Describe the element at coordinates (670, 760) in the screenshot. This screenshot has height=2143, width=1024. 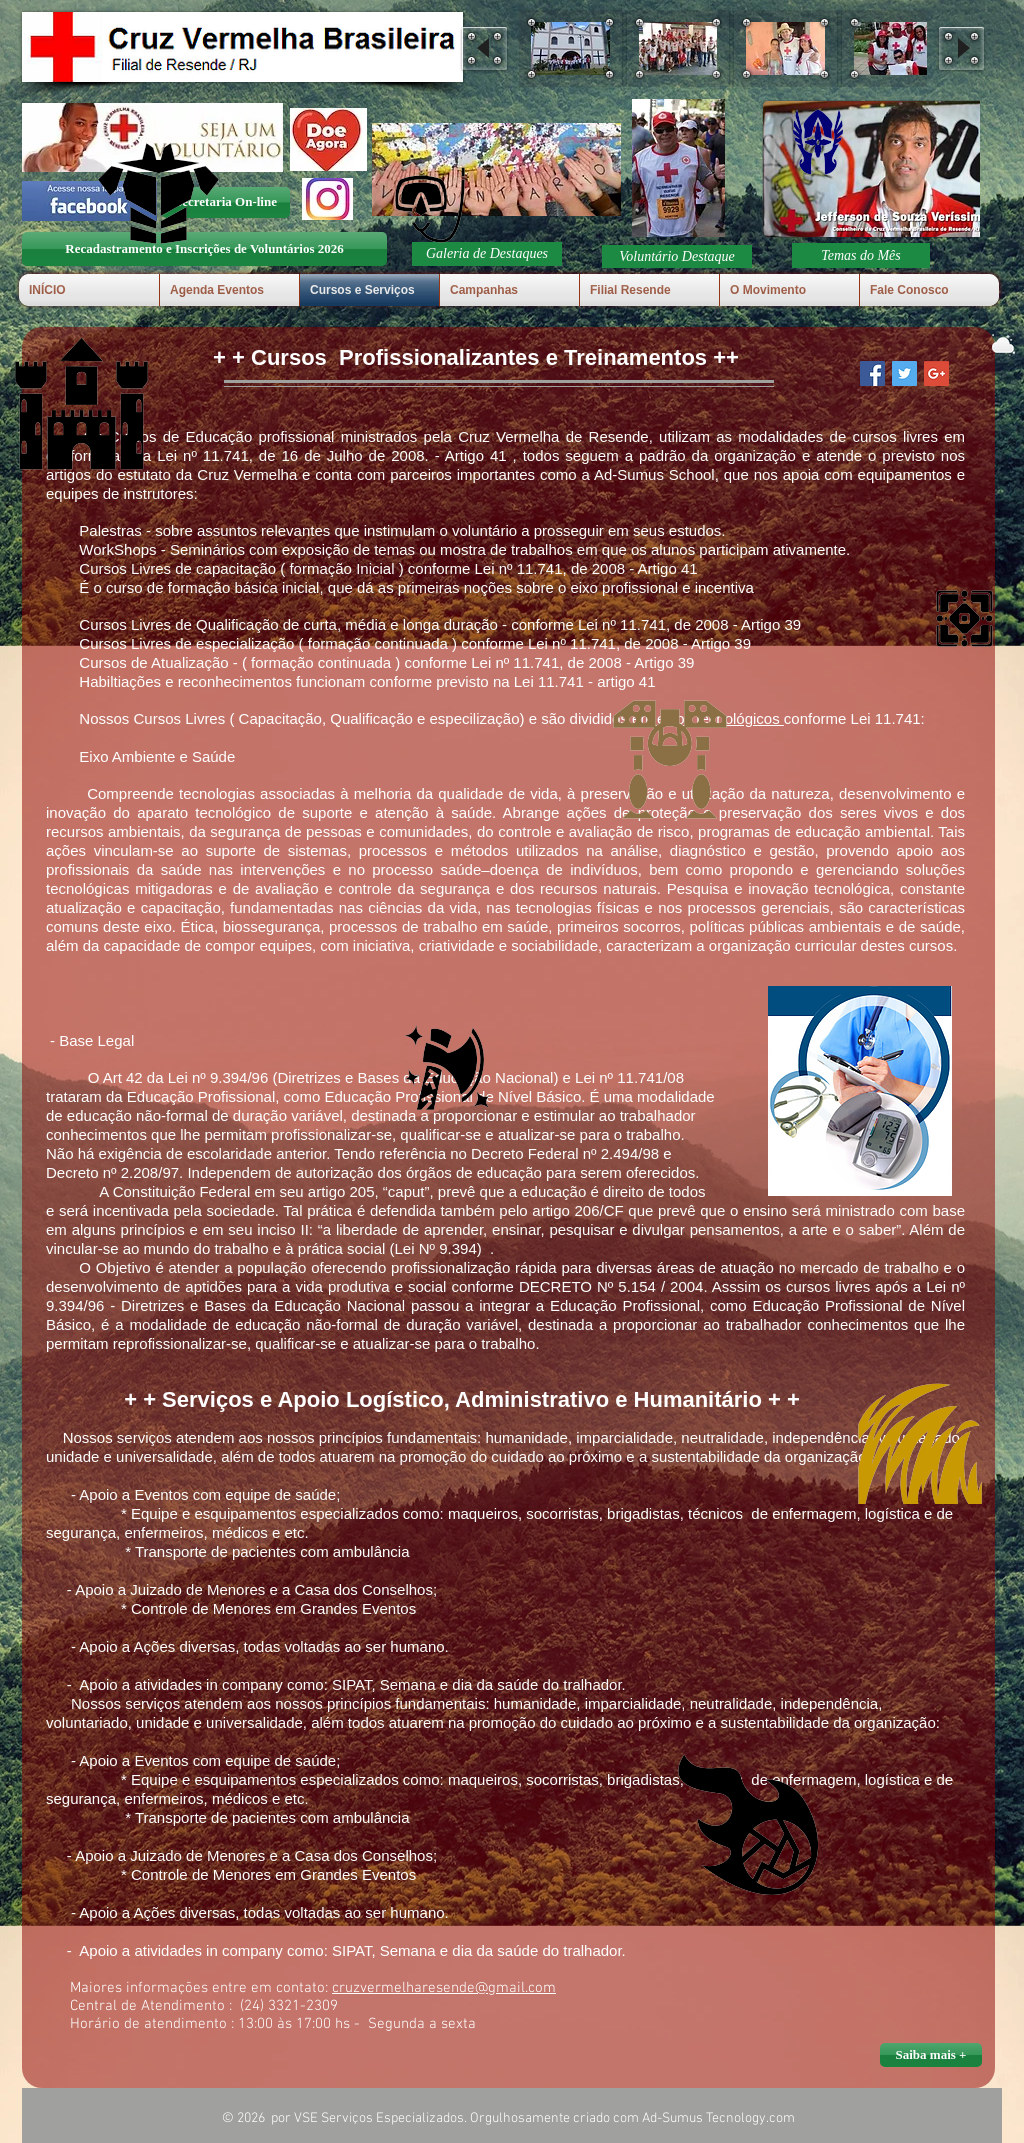
I see `select missile mech unit in game` at that location.